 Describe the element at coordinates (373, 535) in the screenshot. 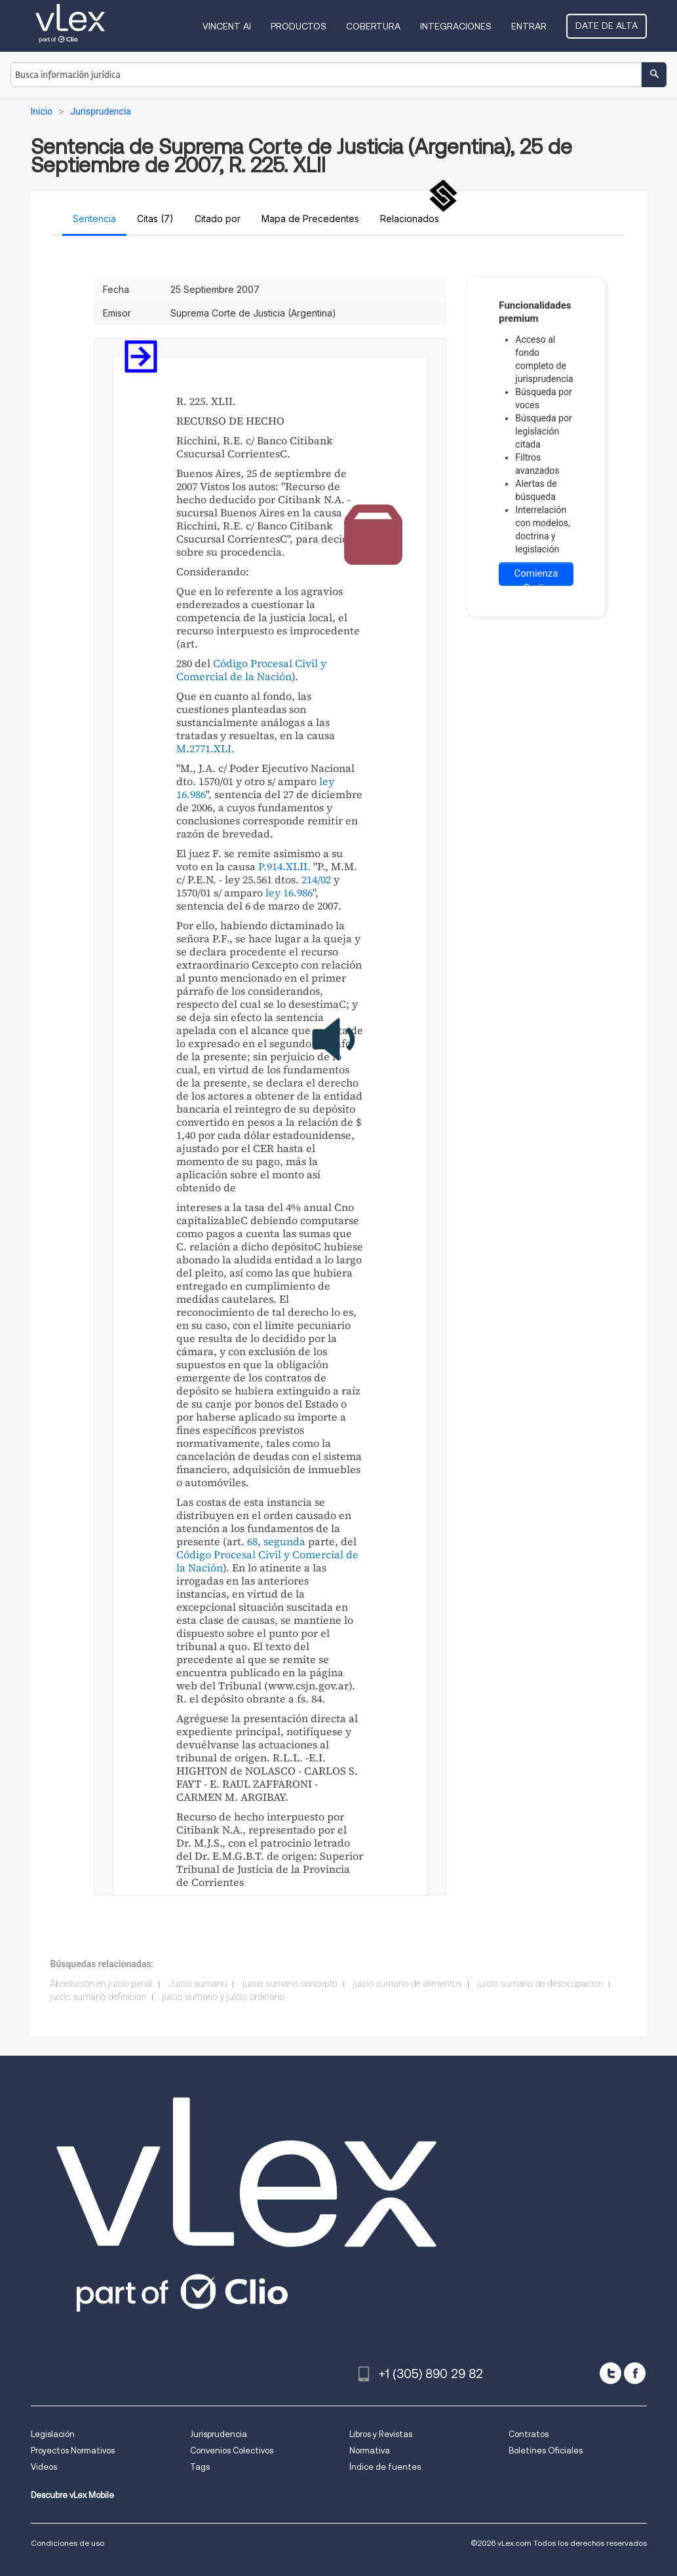

I see `view package or shipment details` at that location.